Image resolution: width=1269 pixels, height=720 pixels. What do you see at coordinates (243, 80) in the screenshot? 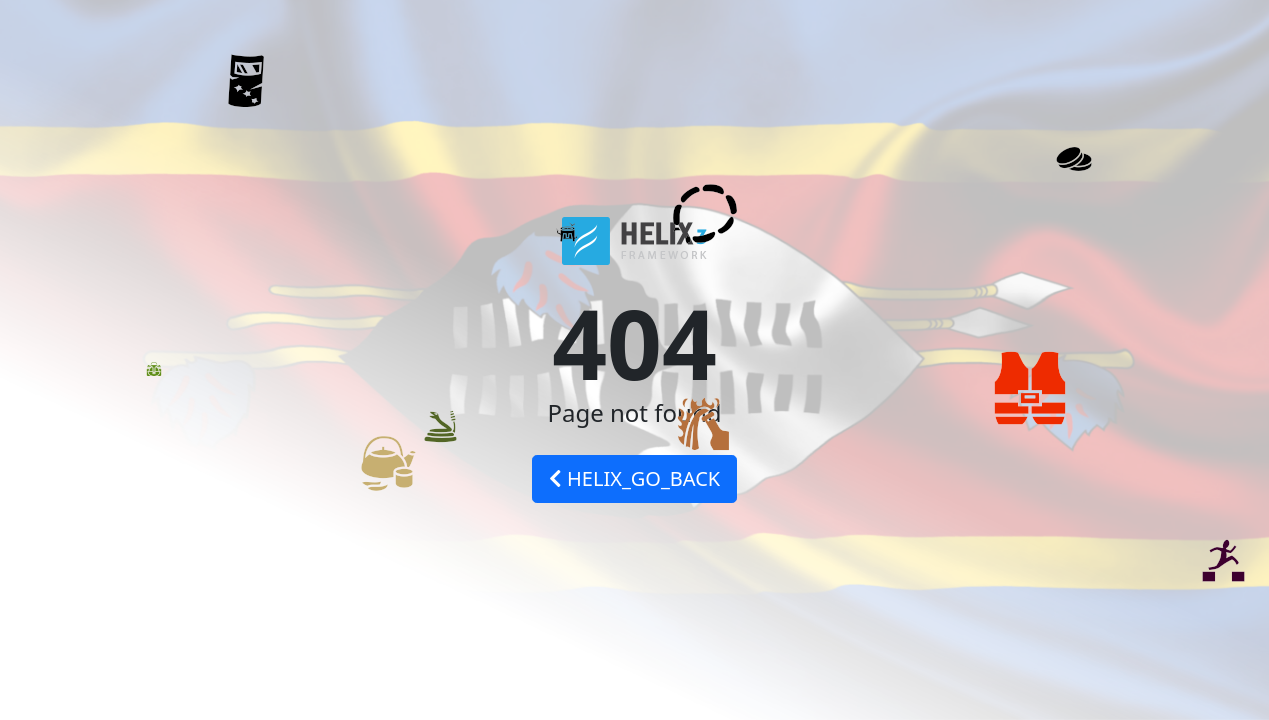
I see `access defense or protection settings` at bounding box center [243, 80].